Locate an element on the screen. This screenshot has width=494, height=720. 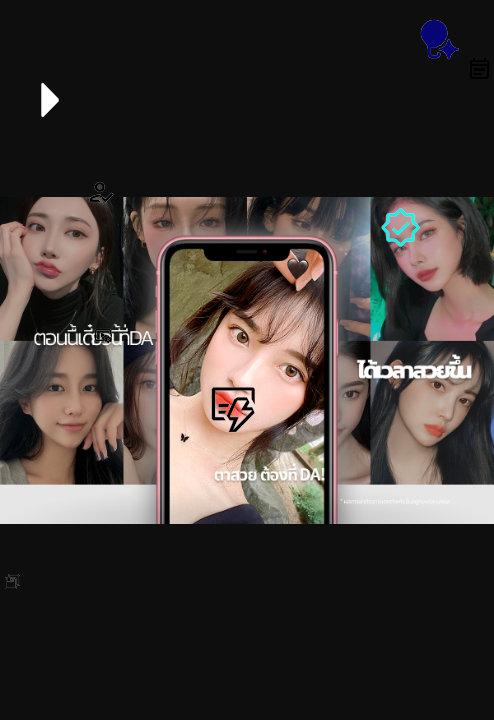
user registration completed successfully is located at coordinates (101, 192).